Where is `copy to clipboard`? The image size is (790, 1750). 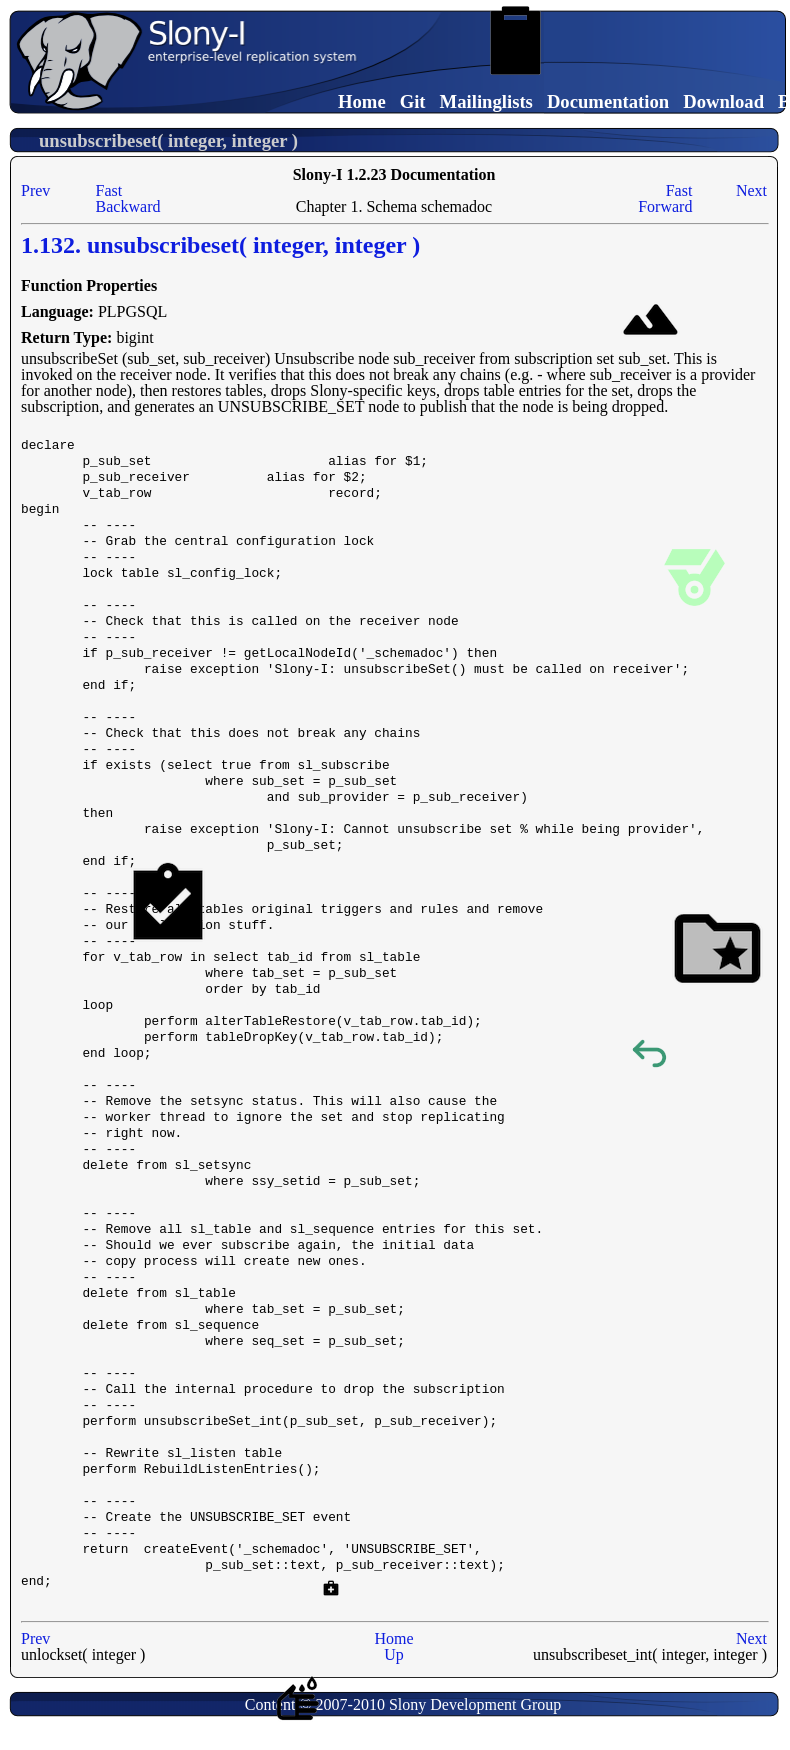 copy to clipboard is located at coordinates (515, 40).